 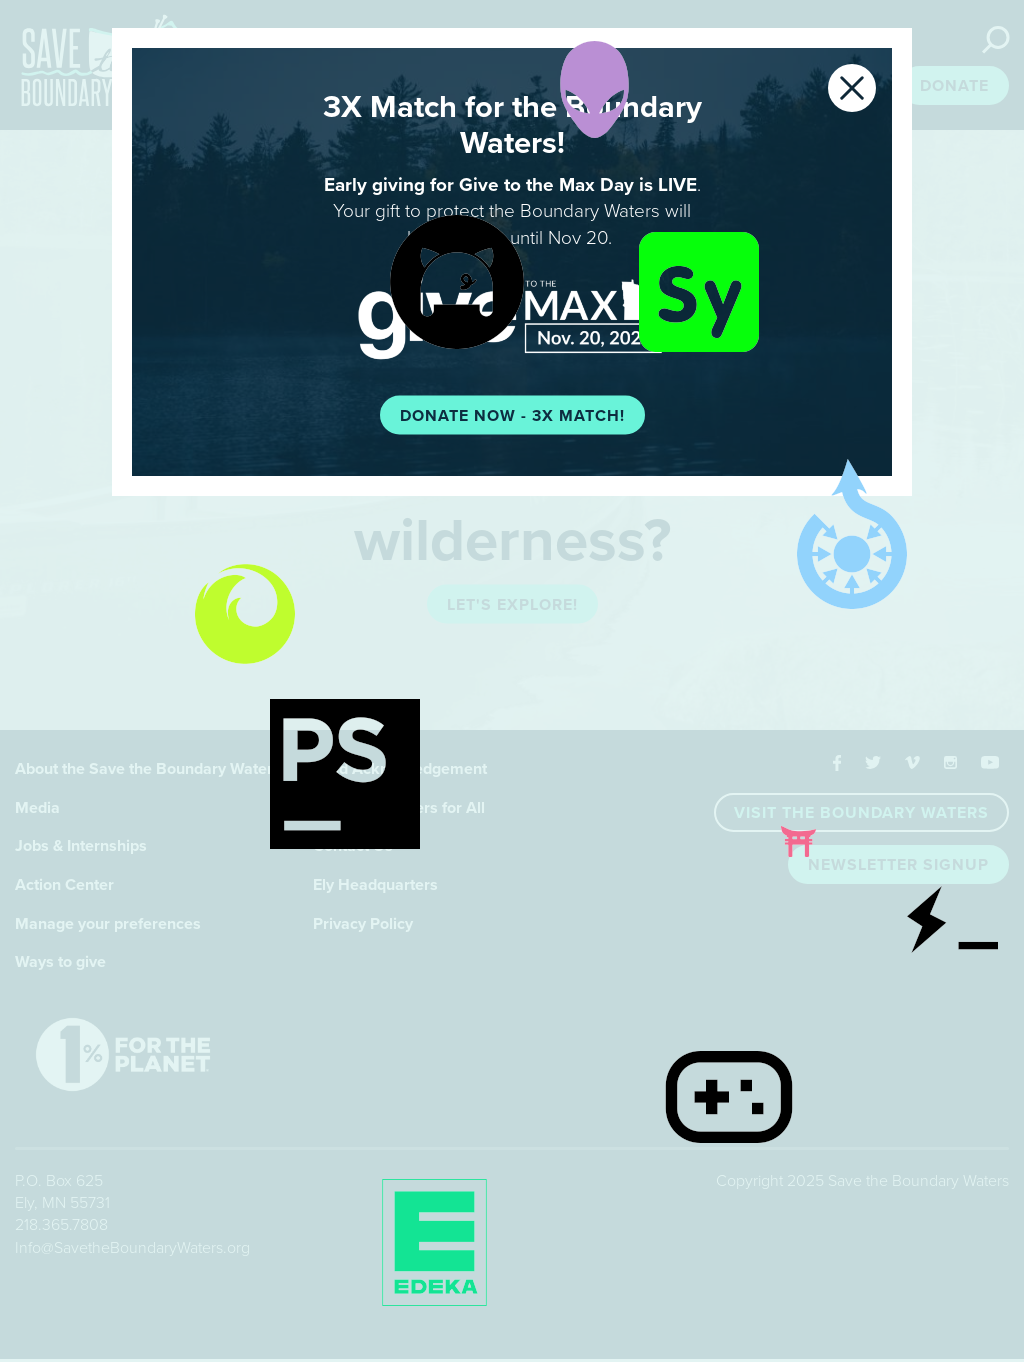 I want to click on open hyper terminal application, so click(x=952, y=919).